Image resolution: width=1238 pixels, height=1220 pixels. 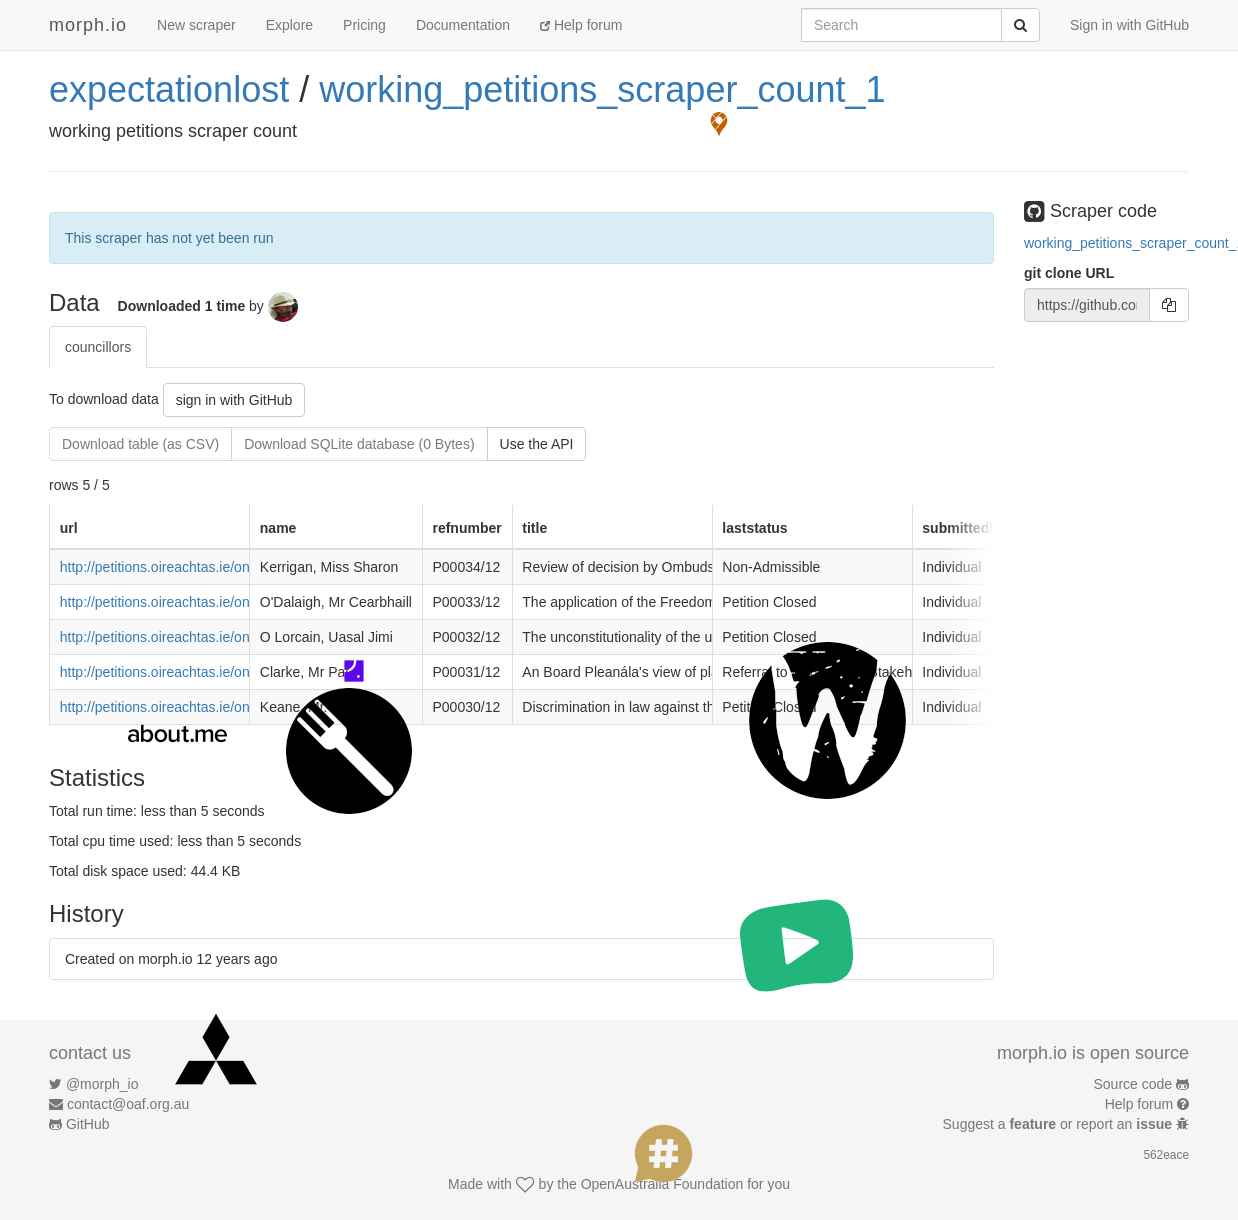 I want to click on open Google Maps, so click(x=719, y=124).